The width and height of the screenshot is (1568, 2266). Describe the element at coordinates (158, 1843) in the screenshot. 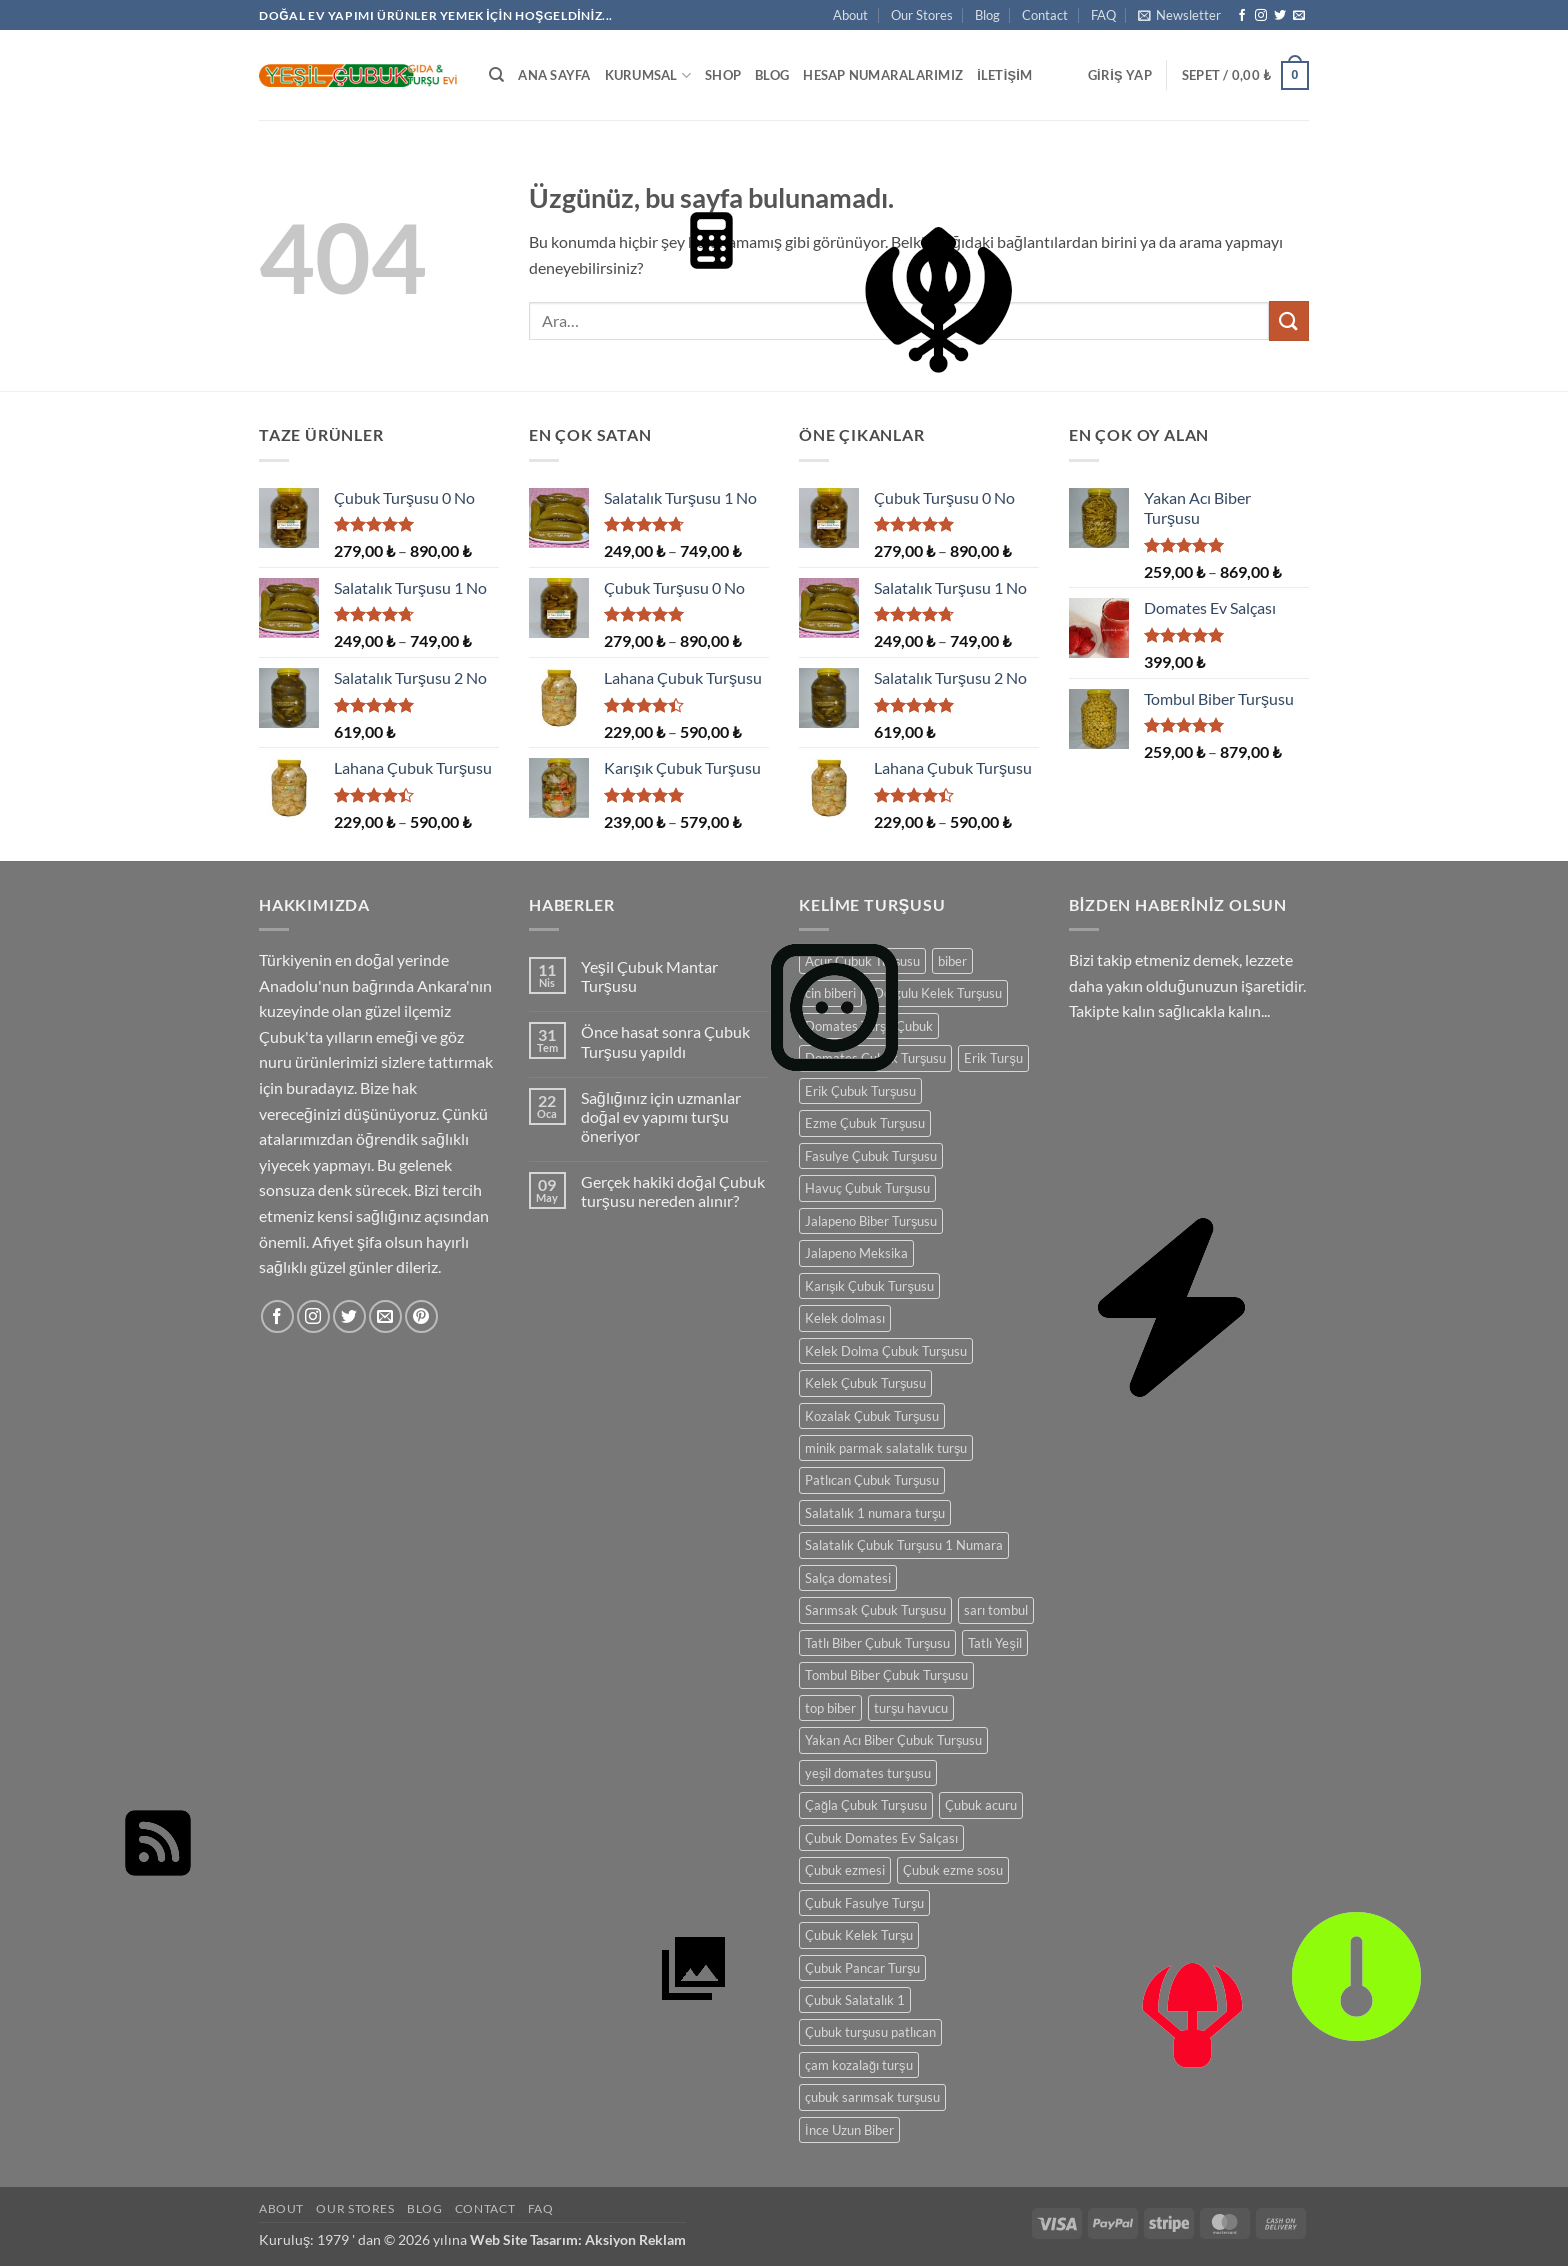

I see `subscribe to RSS feed` at that location.